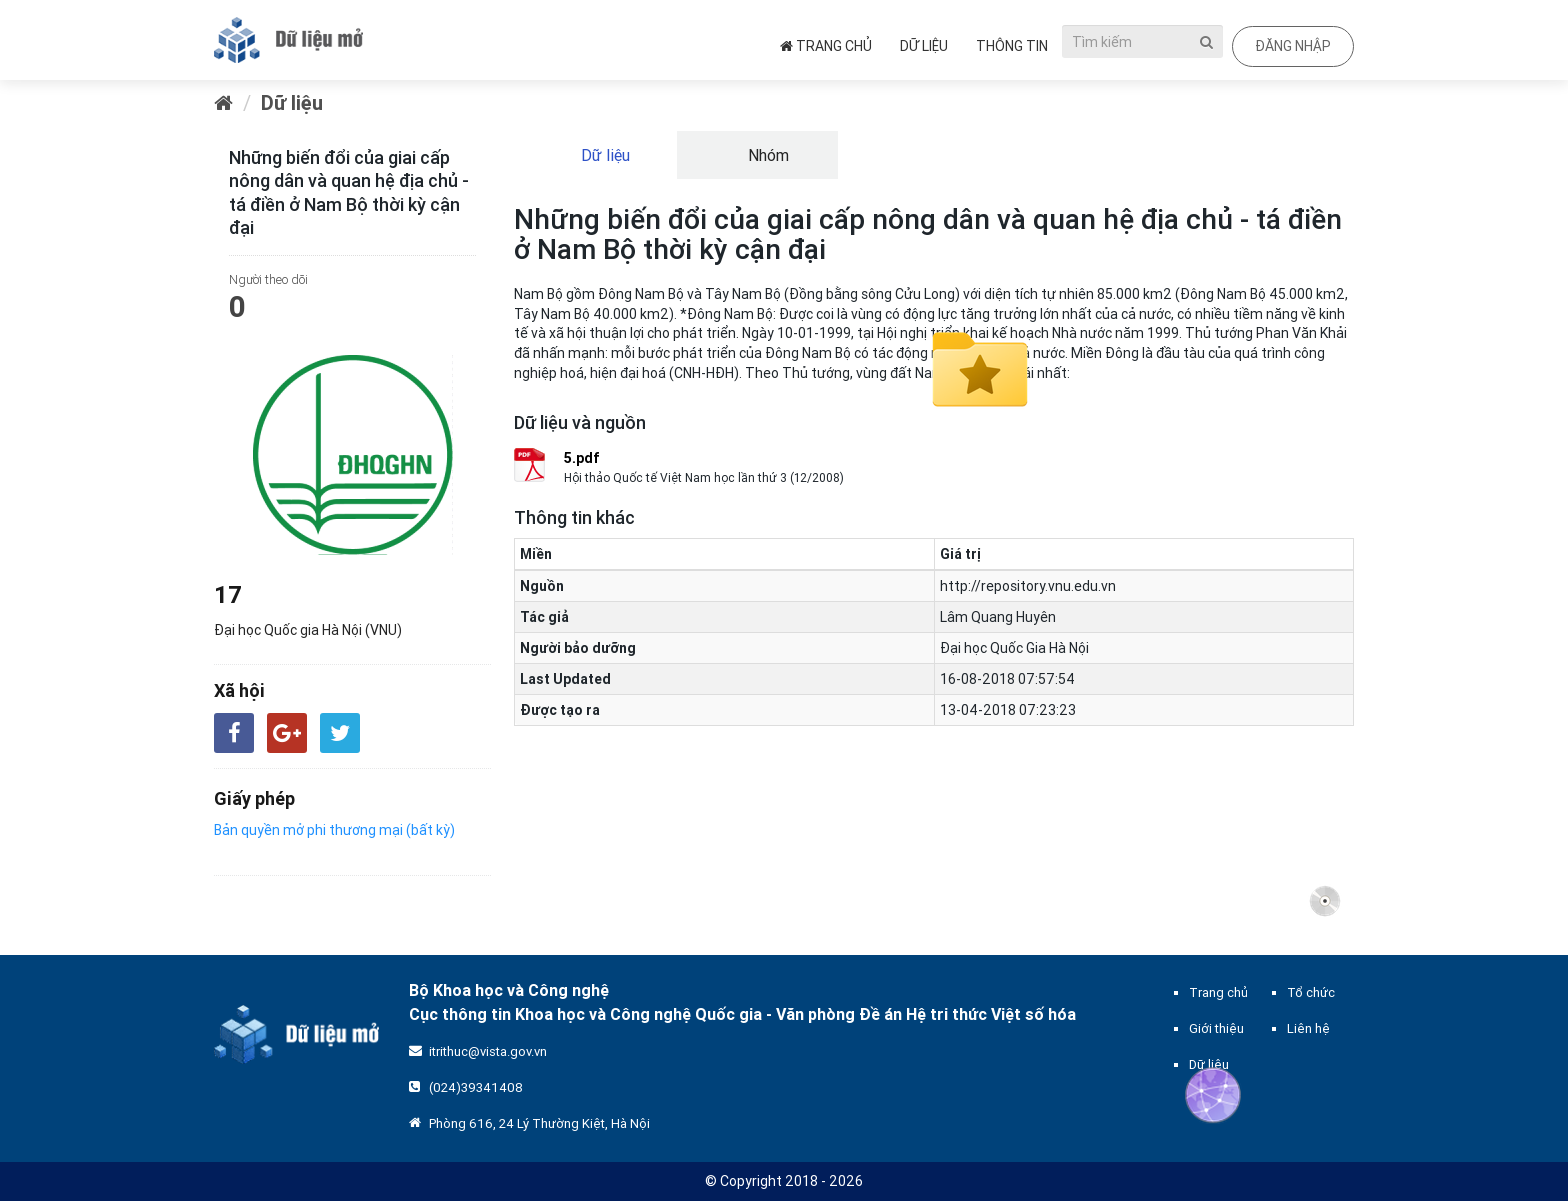 The width and height of the screenshot is (1568, 1201). I want to click on open your favorites folder, so click(980, 372).